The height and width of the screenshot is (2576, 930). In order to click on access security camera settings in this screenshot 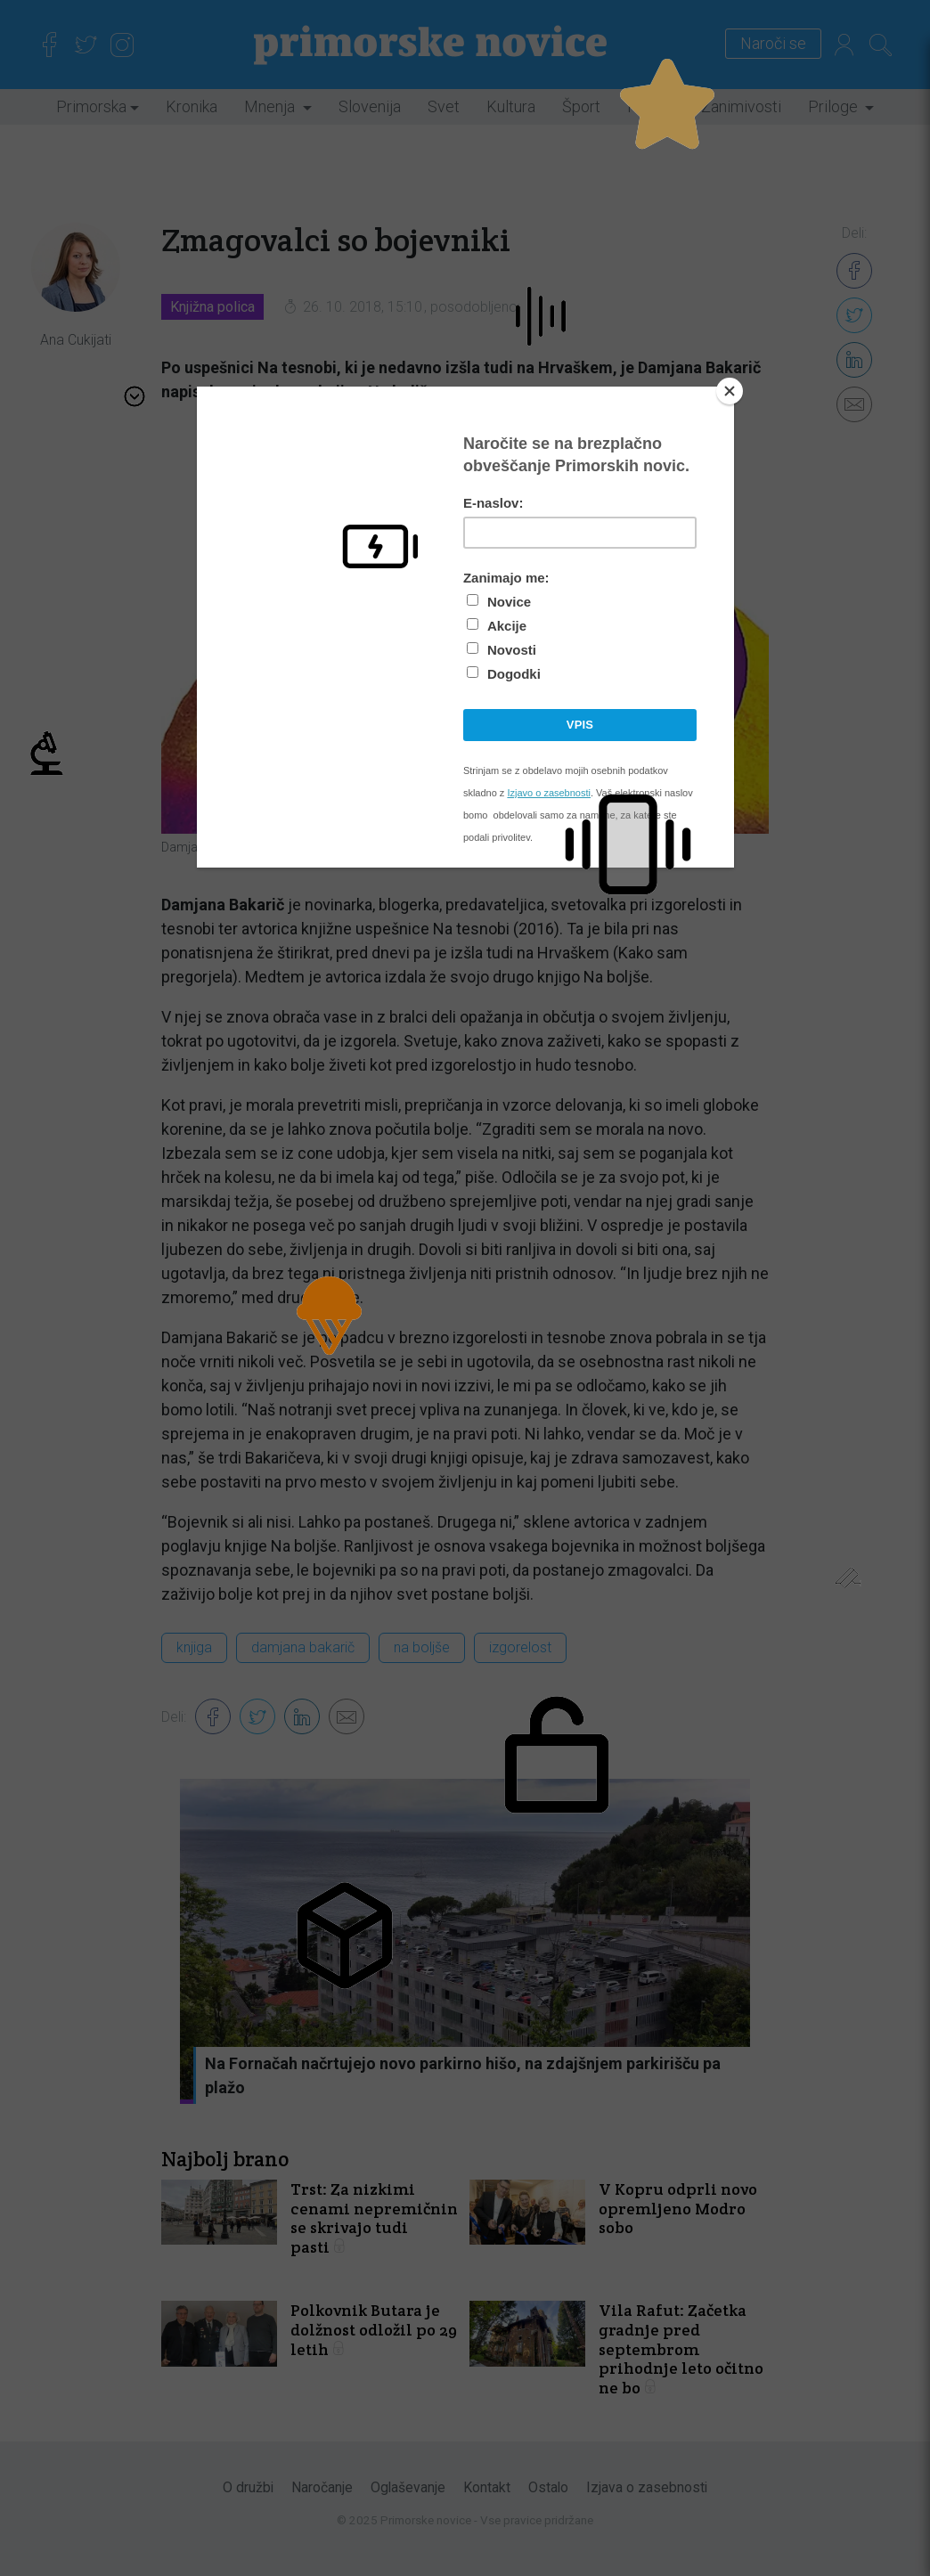, I will do `click(848, 1579)`.